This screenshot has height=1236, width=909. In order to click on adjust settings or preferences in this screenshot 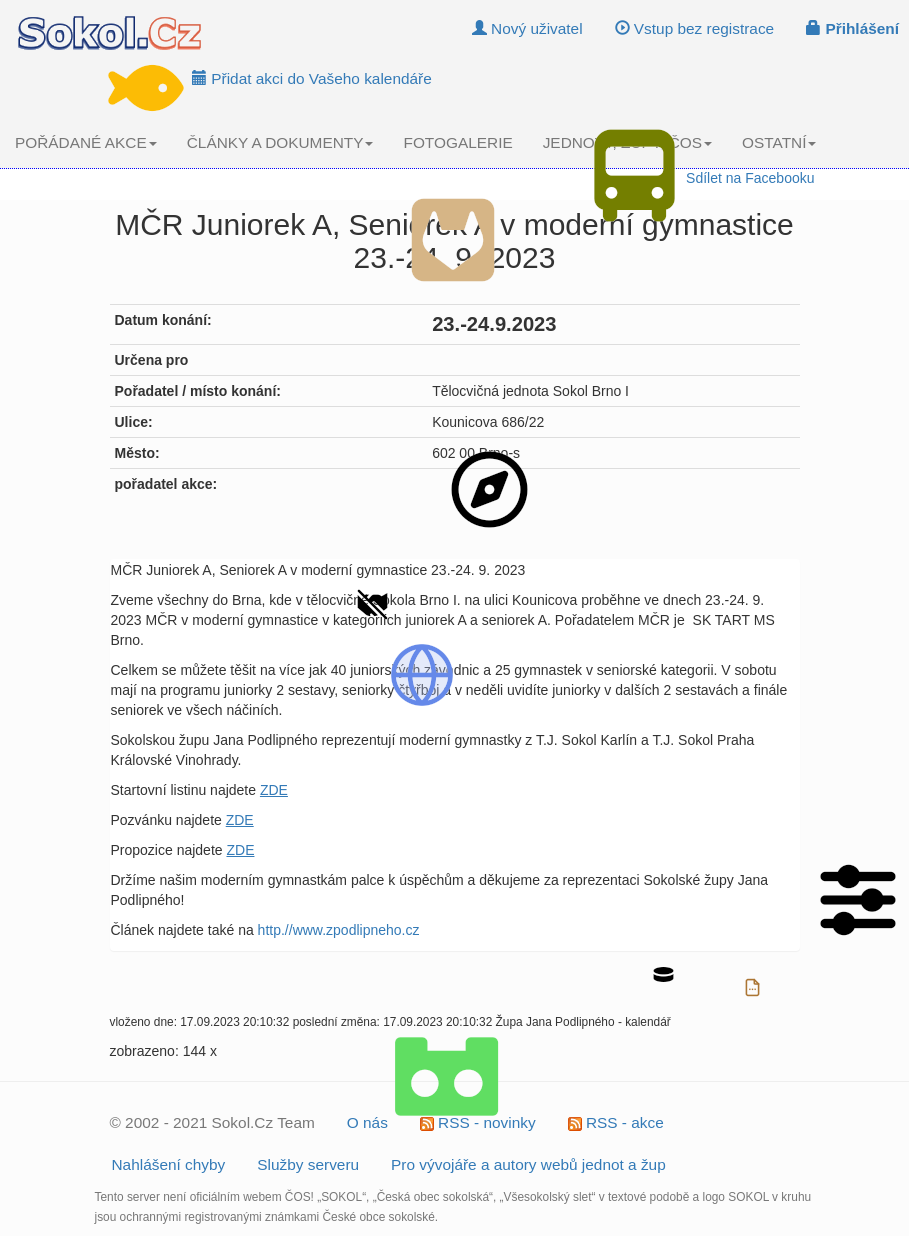, I will do `click(858, 900)`.